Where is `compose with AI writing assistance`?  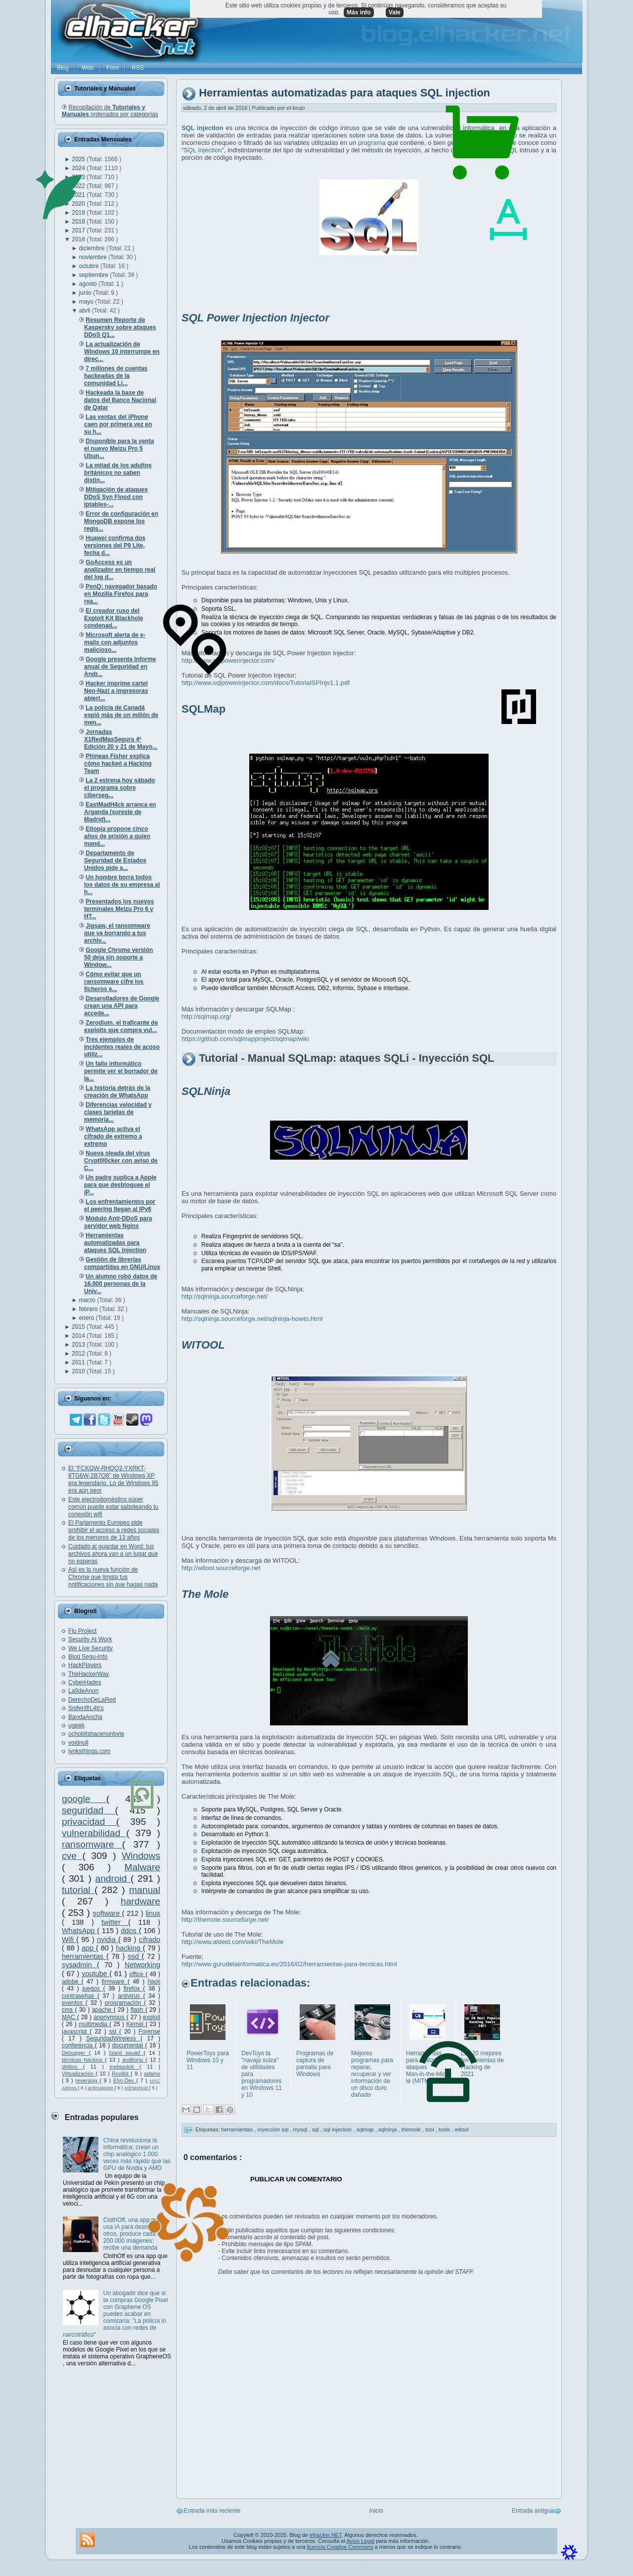
compose with AI writing assistance is located at coordinates (62, 197).